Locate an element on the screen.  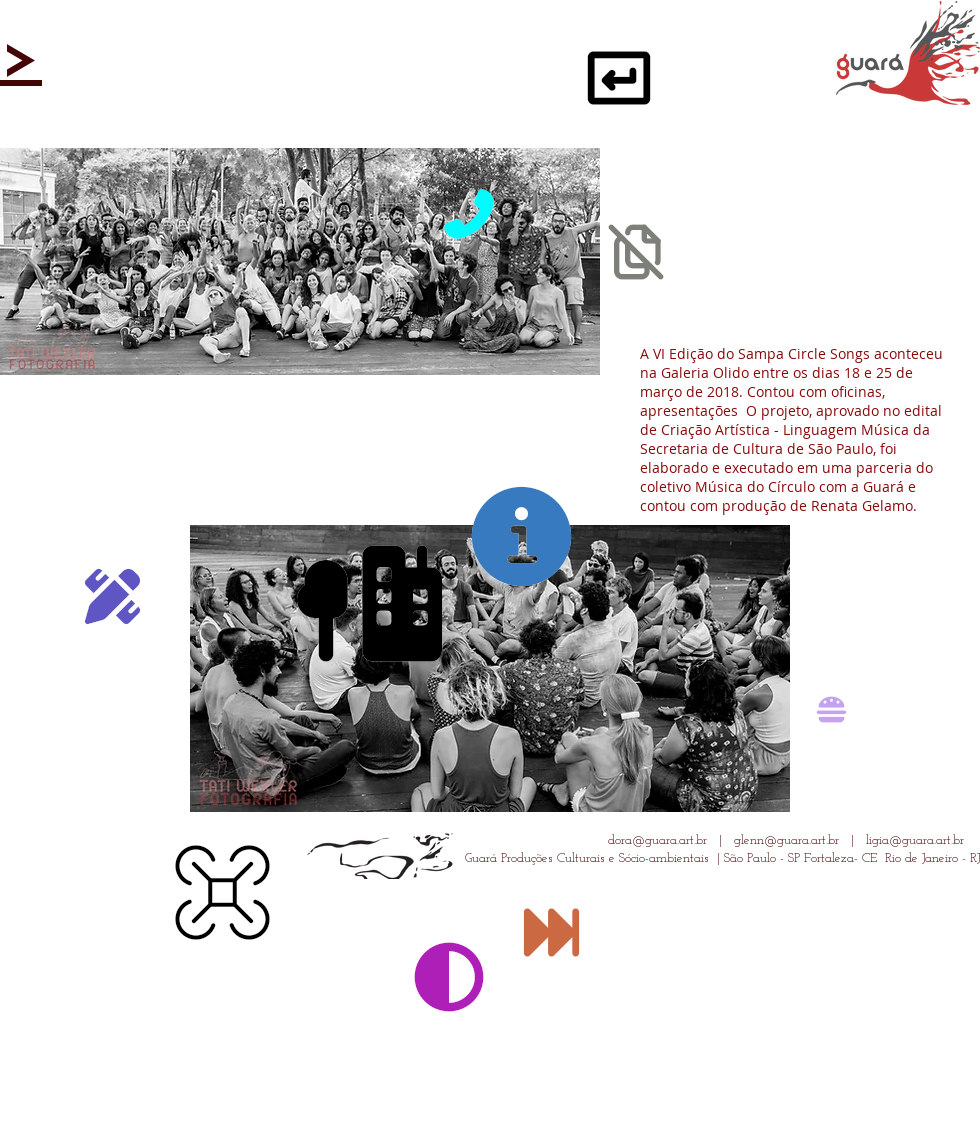
access design or editing tools is located at coordinates (112, 596).